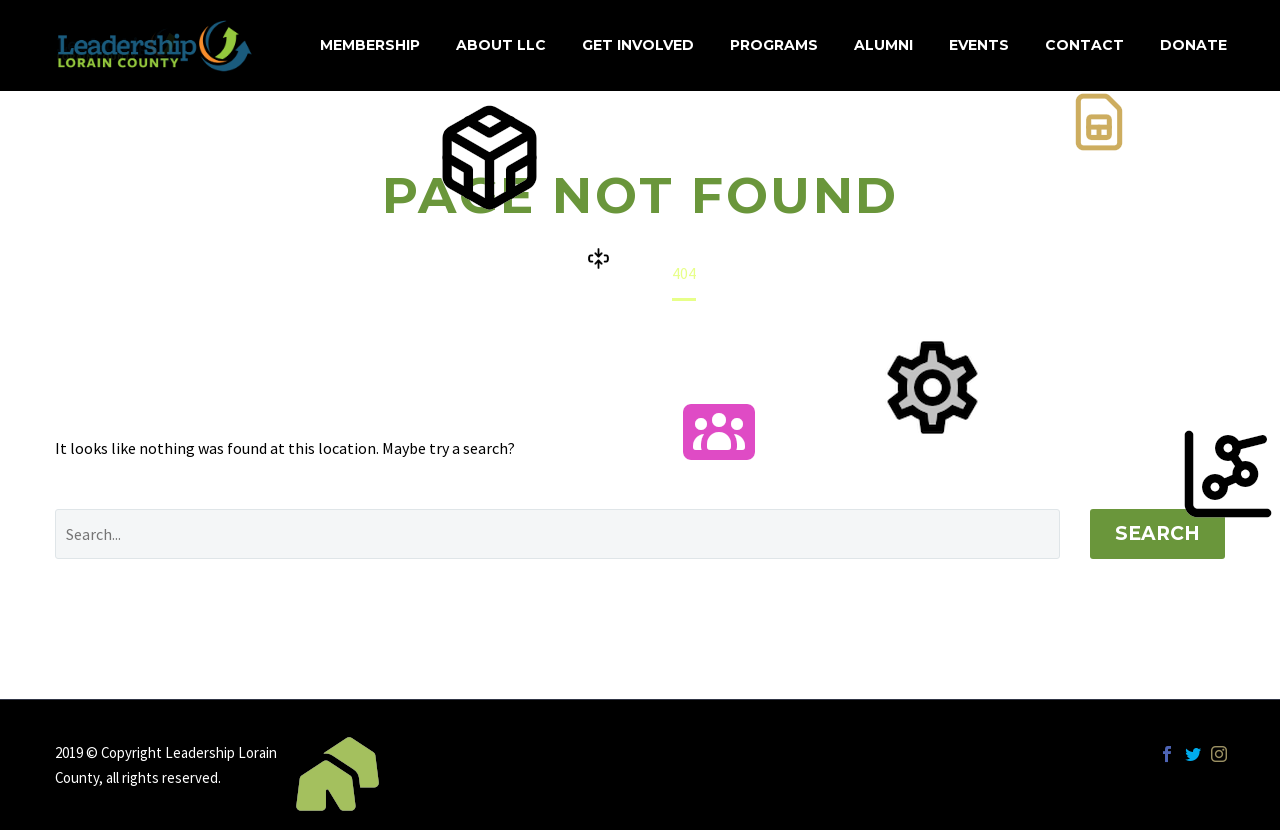 This screenshot has width=1280, height=830. Describe the element at coordinates (1099, 122) in the screenshot. I see `manage SIM card settings` at that location.